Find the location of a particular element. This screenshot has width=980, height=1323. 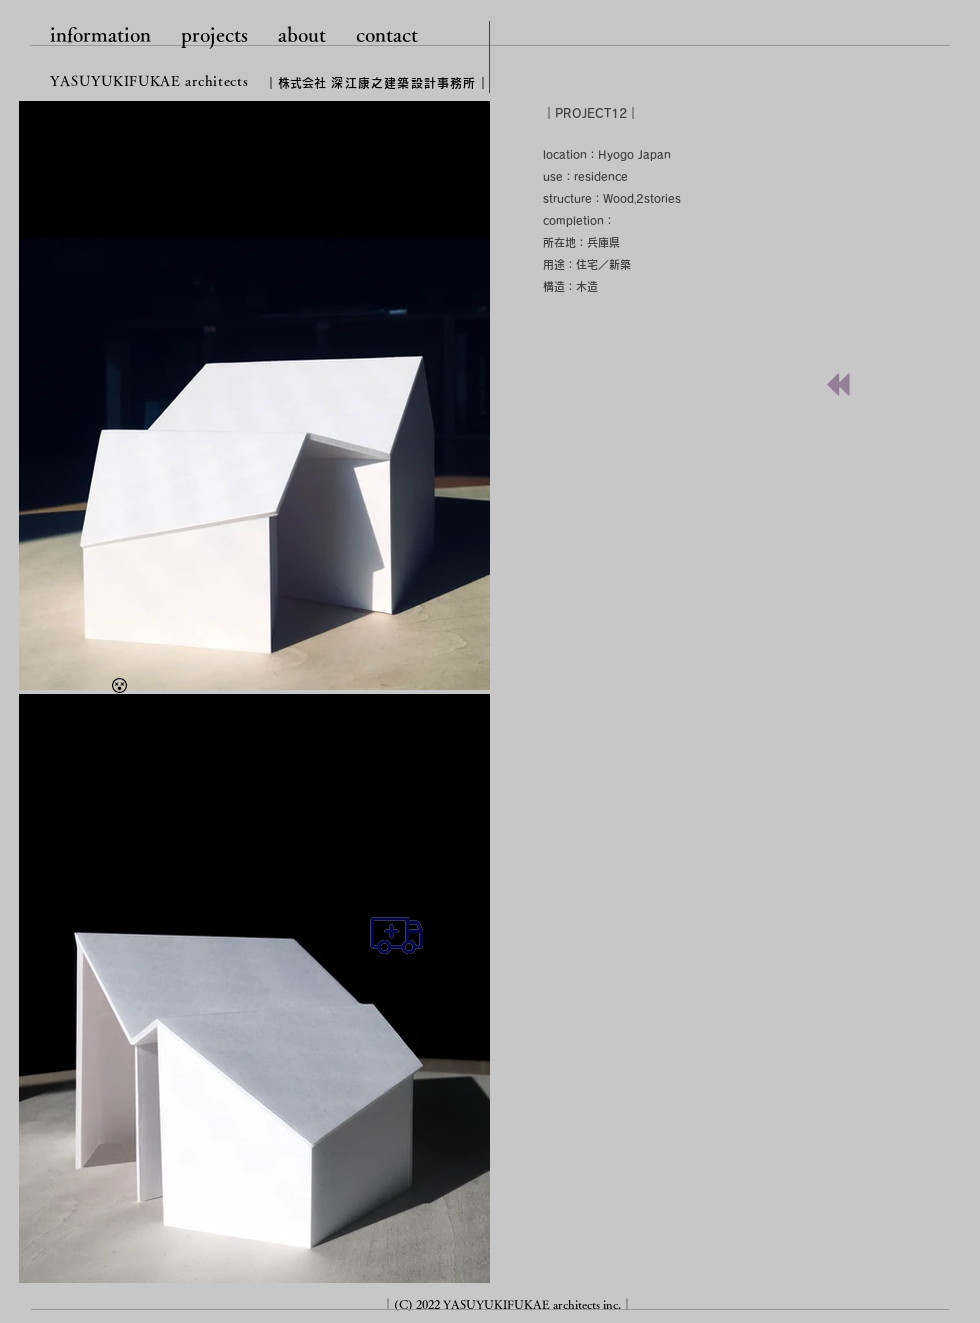

skip to previous track or beginning is located at coordinates (839, 384).